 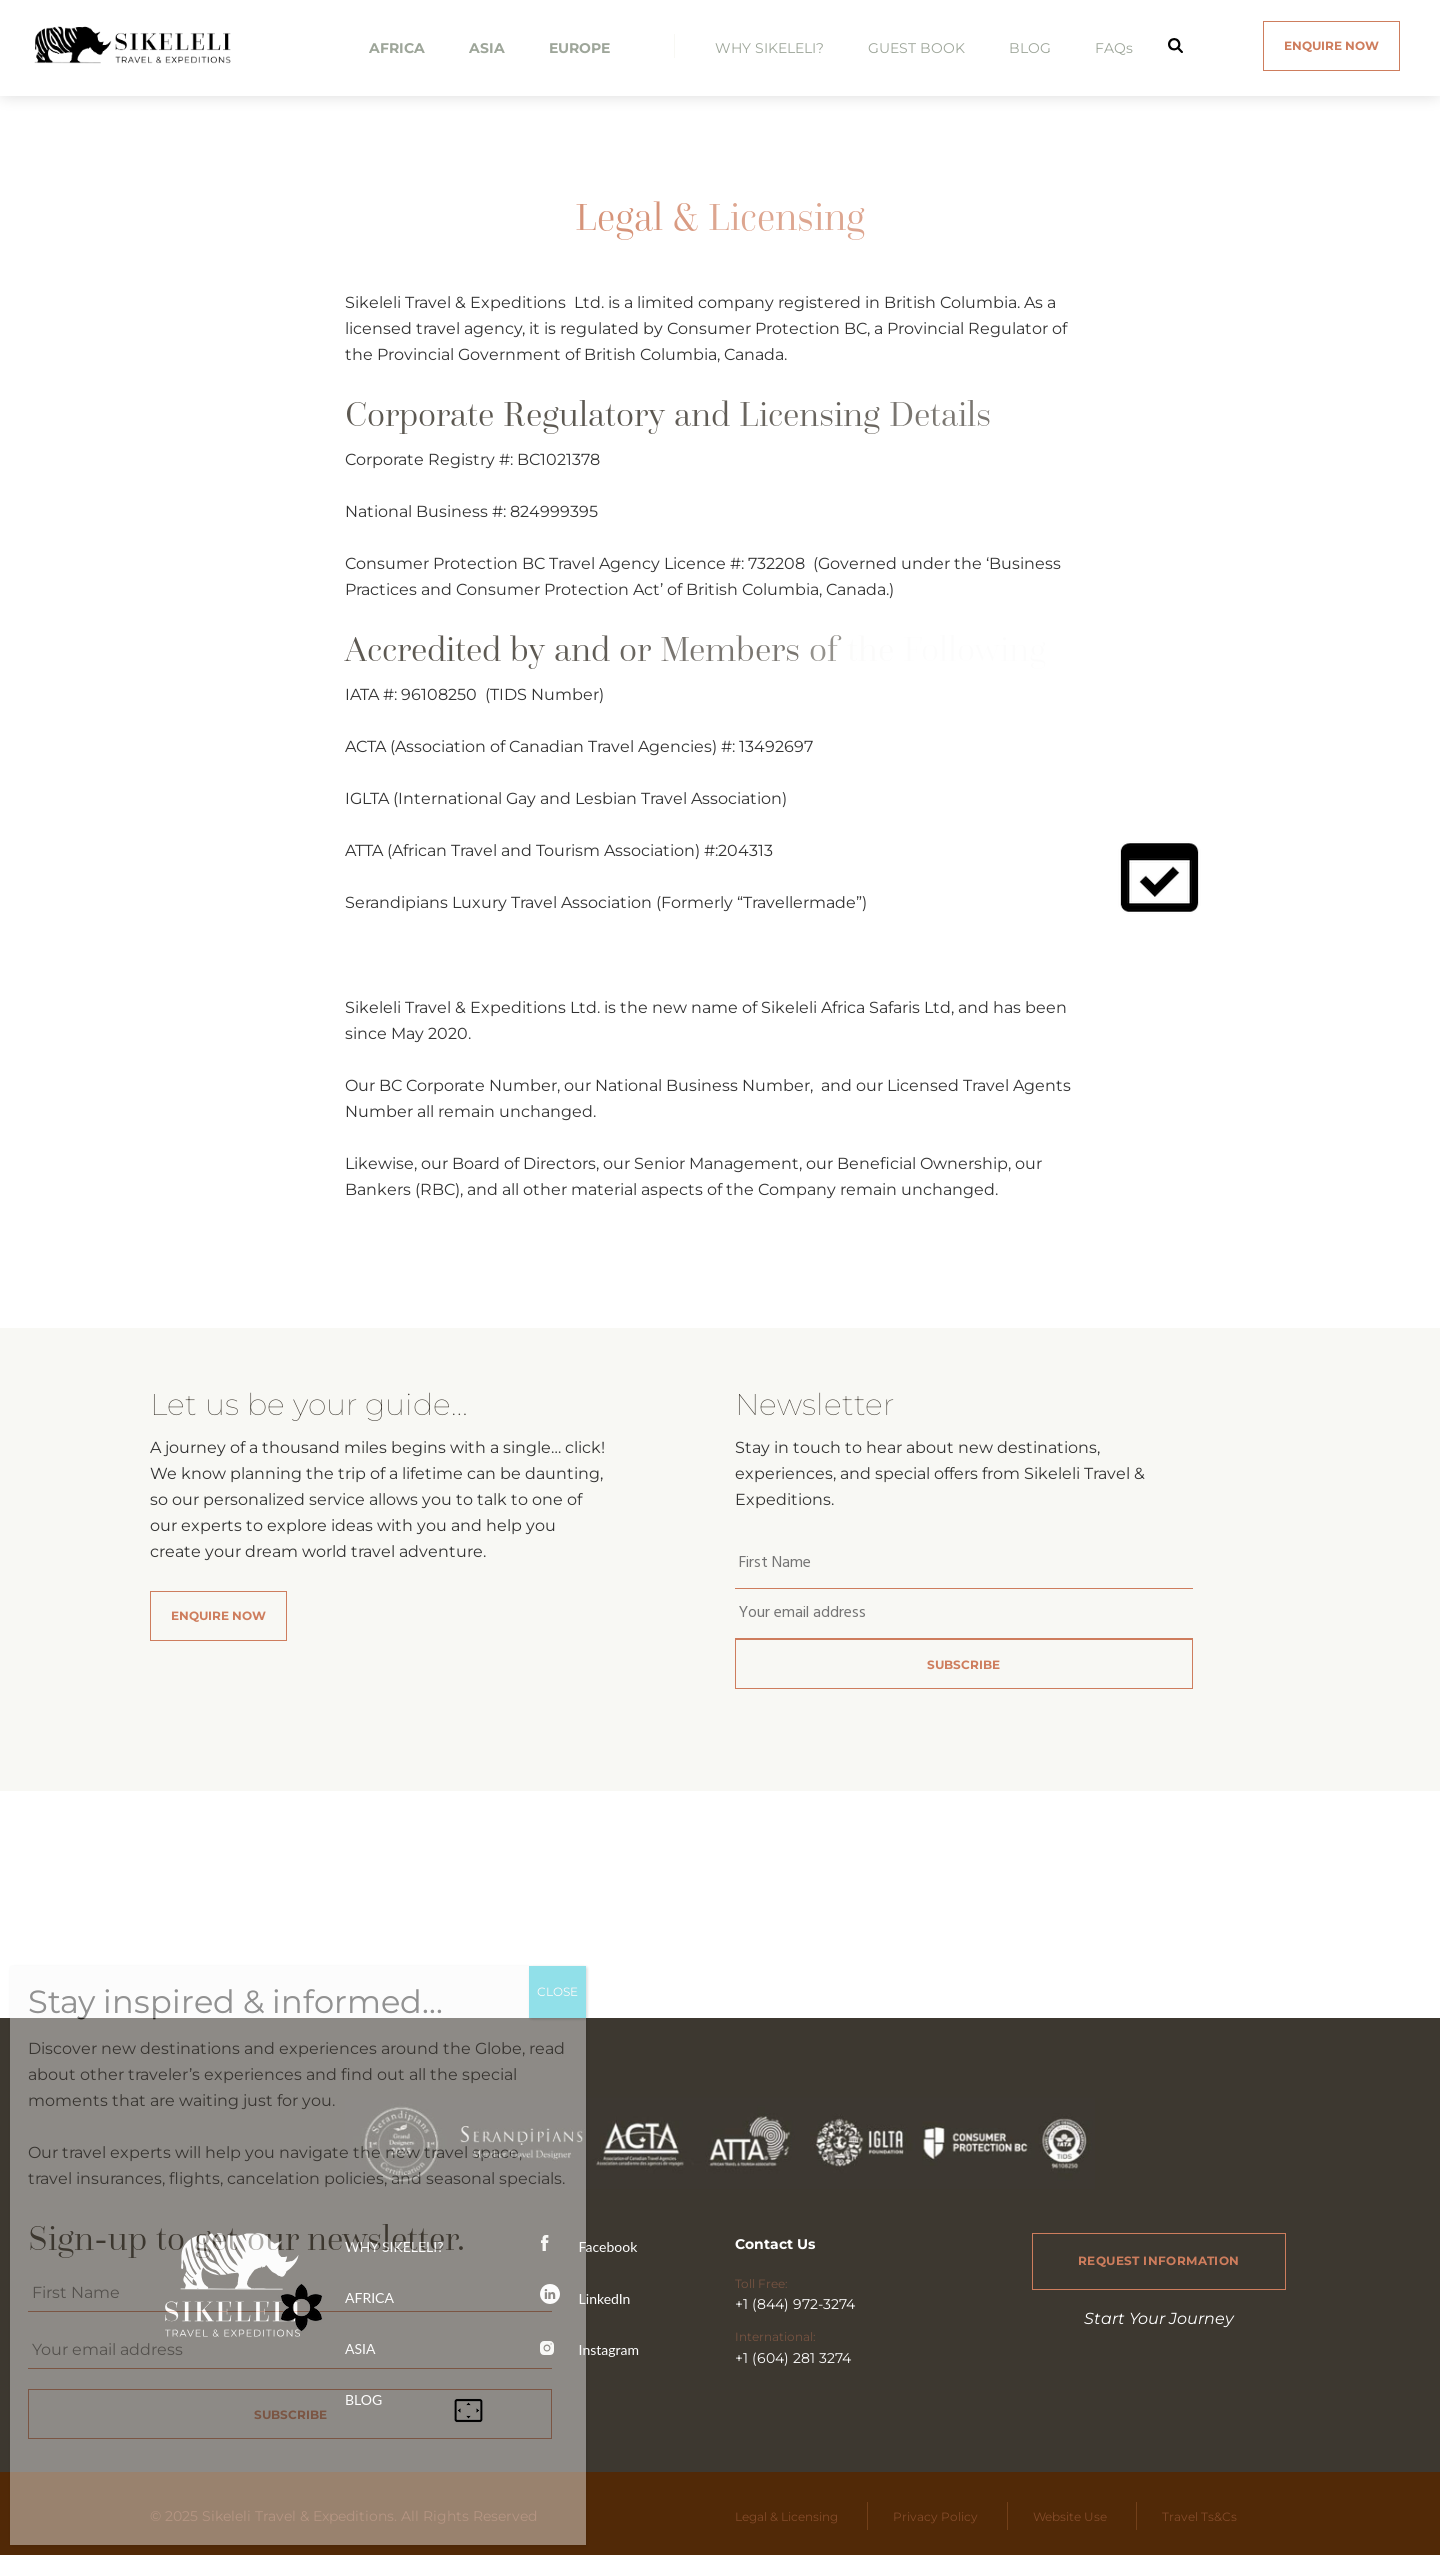 I want to click on indicates a verified domain or website, so click(x=1159, y=877).